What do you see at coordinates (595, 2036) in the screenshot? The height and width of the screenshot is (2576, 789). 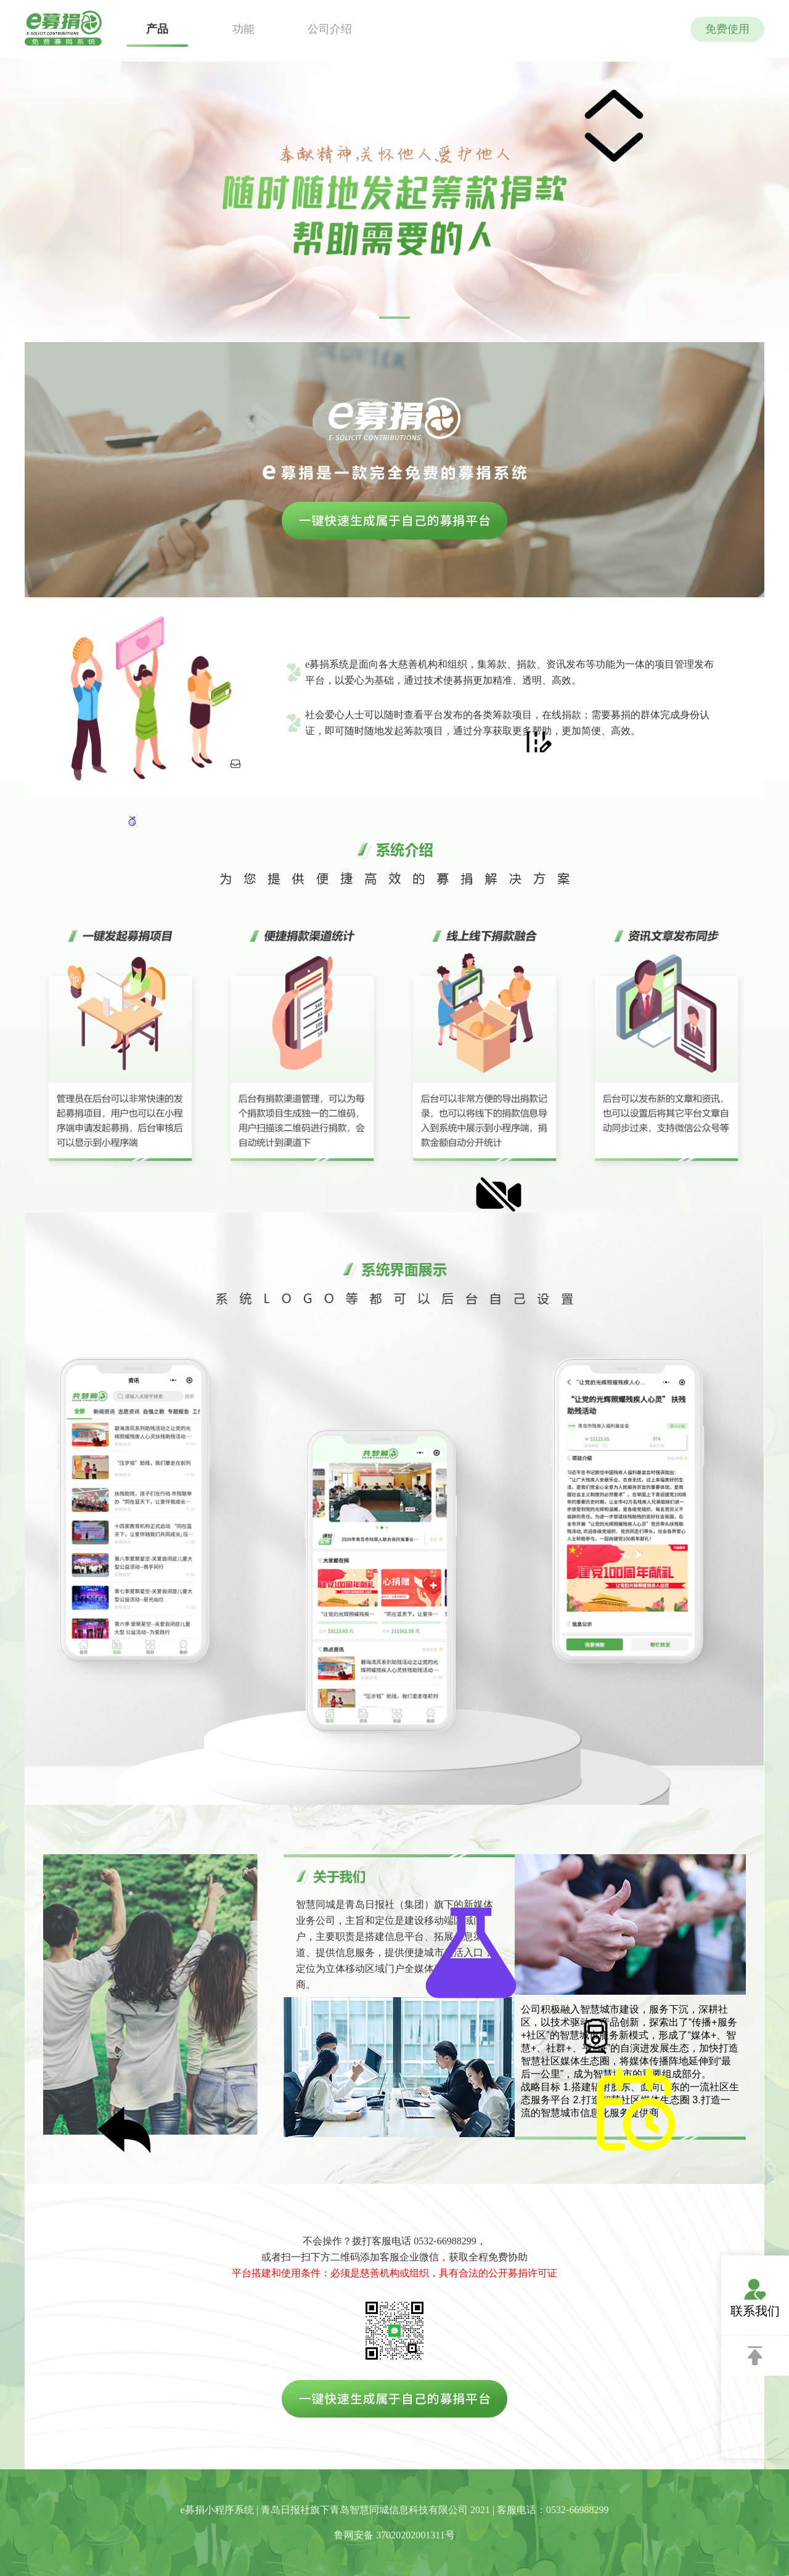 I see `view train schedules or routes` at bounding box center [595, 2036].